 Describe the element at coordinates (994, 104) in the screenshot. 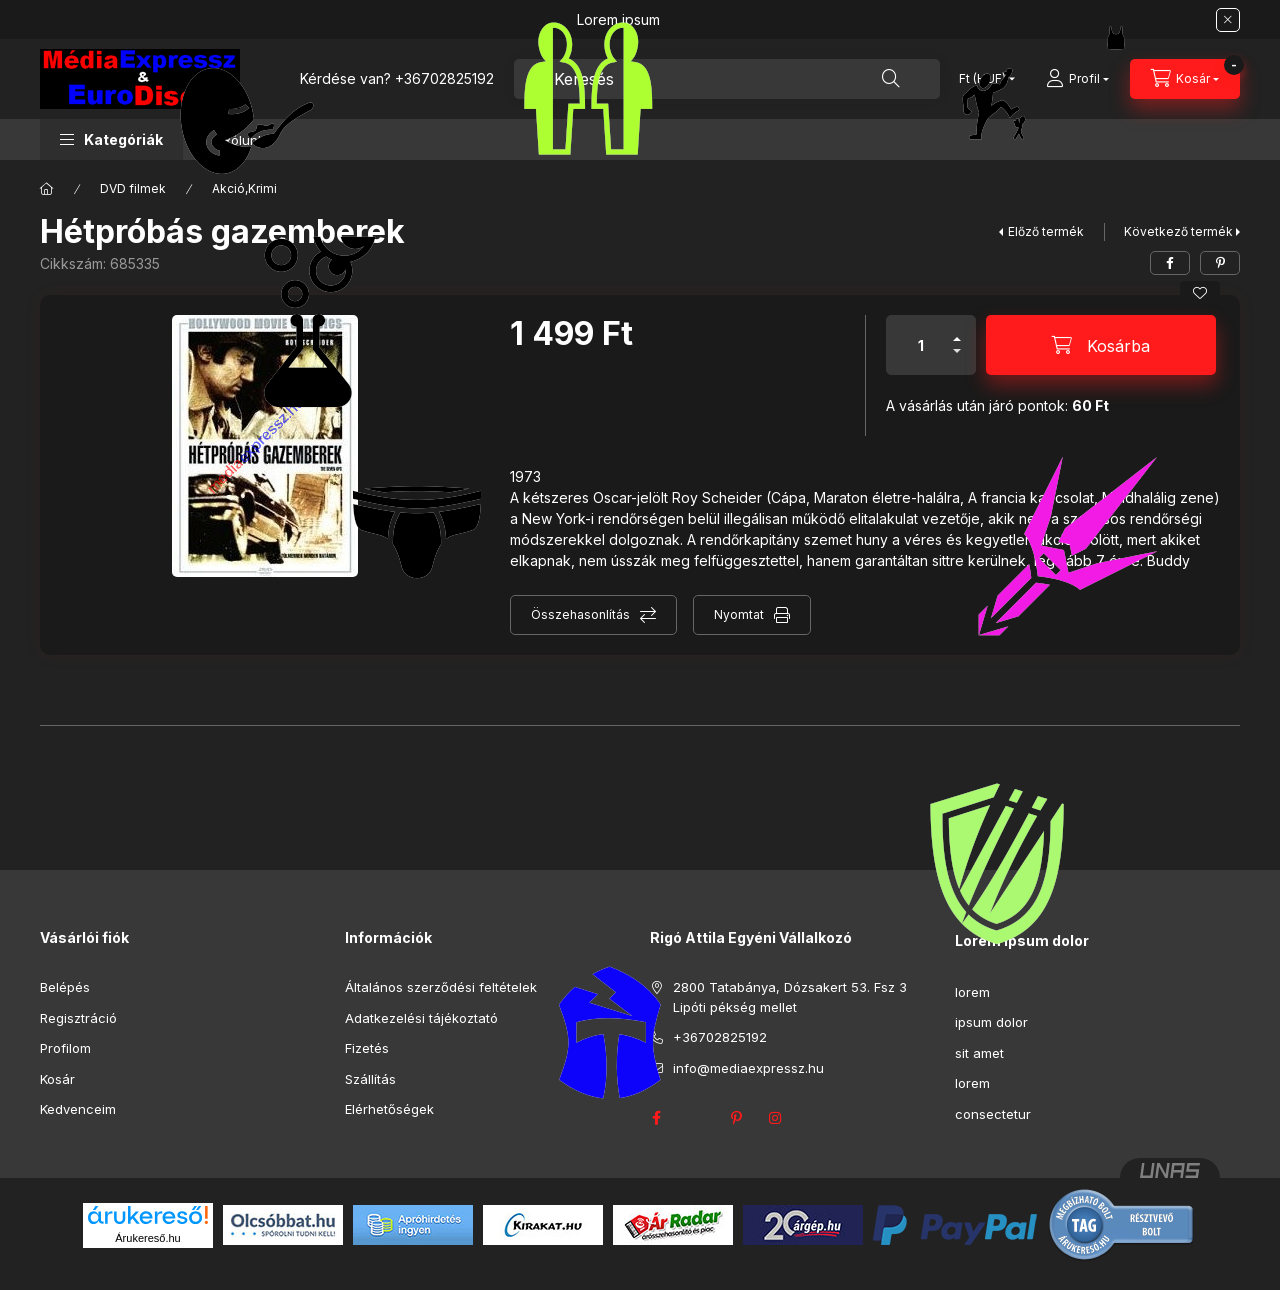

I see `select giant character class or race` at that location.